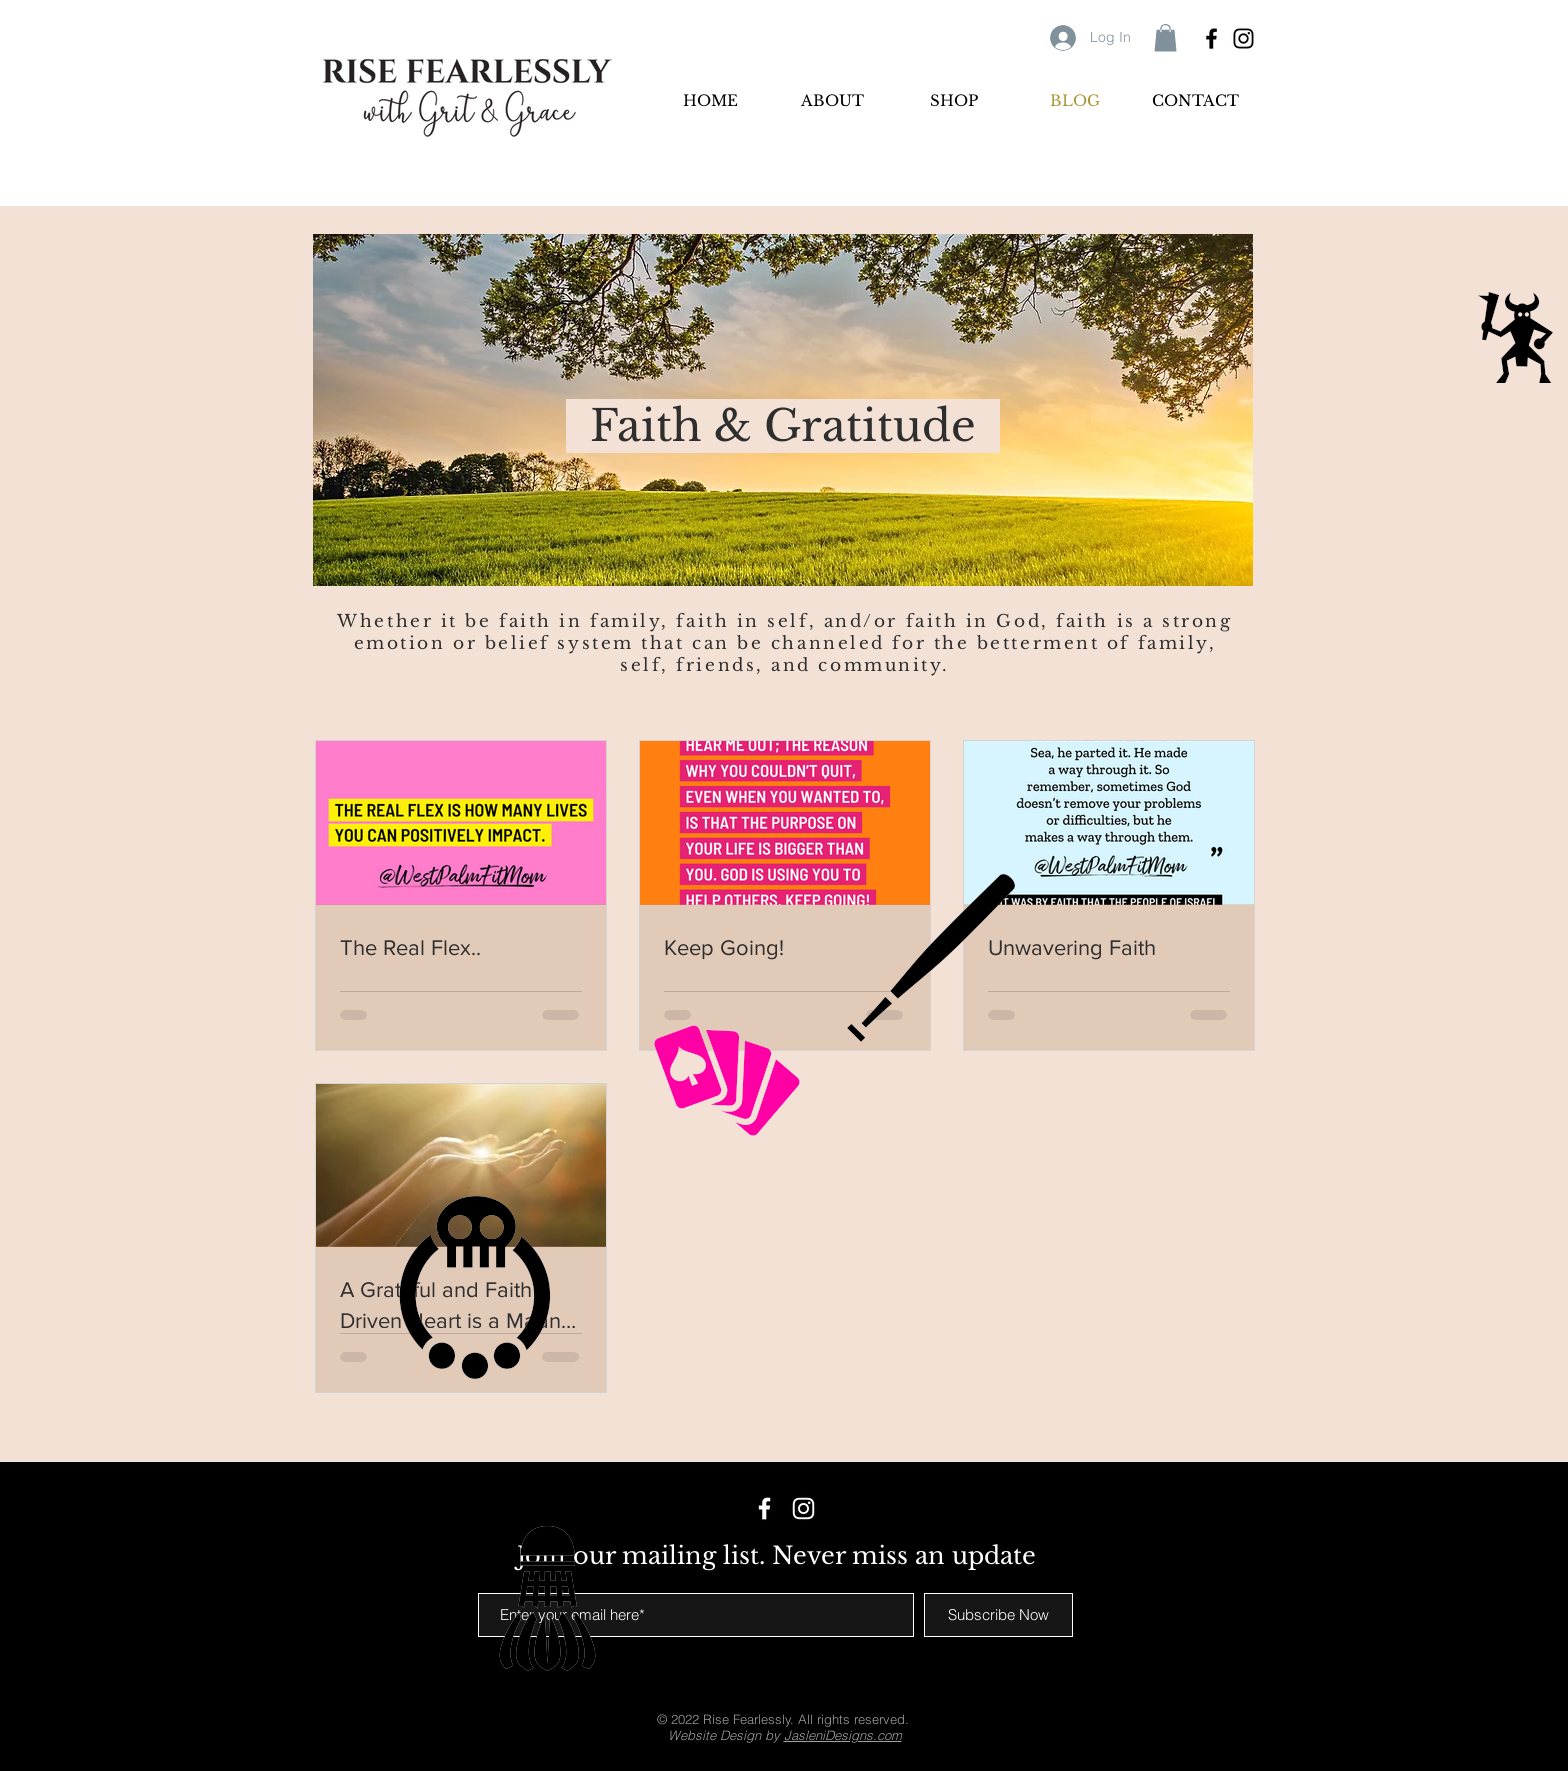 Image resolution: width=1568 pixels, height=1771 pixels. I want to click on access card games or poker, so click(727, 1081).